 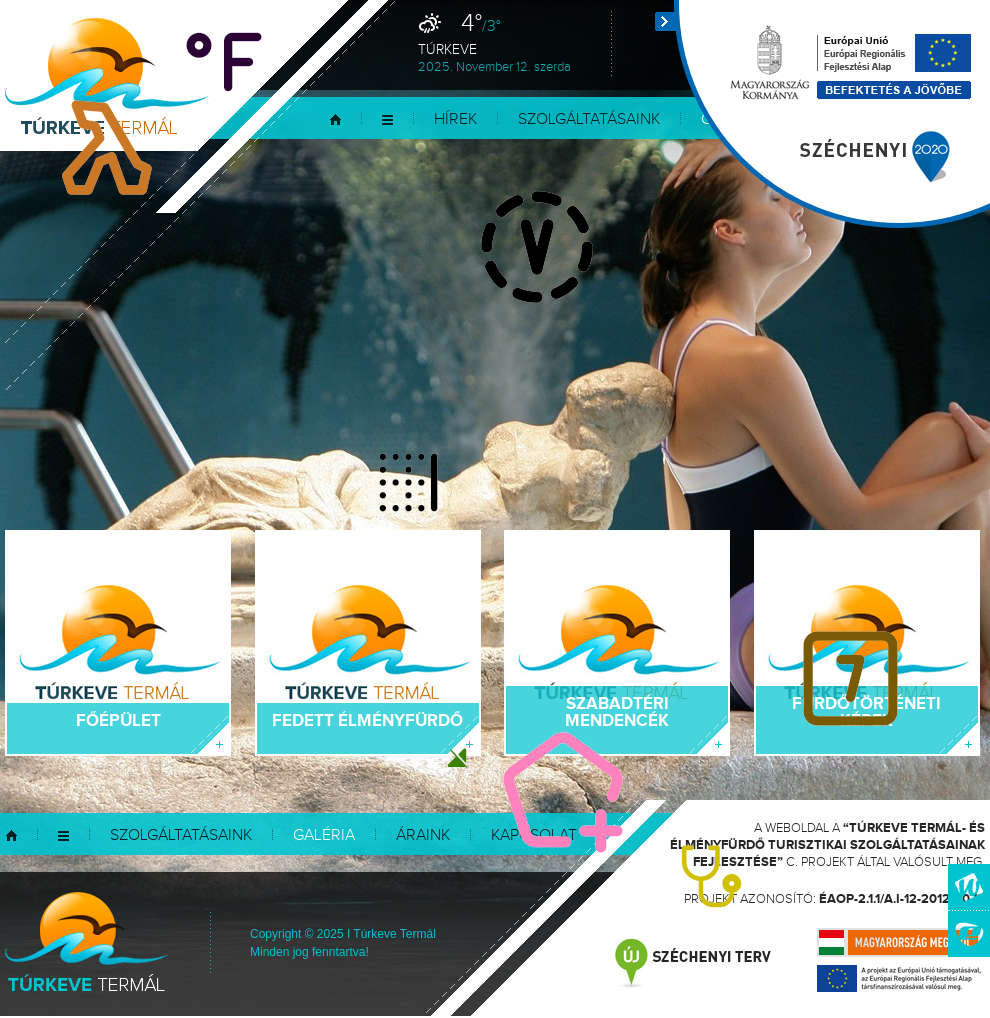 What do you see at coordinates (563, 793) in the screenshot?
I see `add a new shape or polygon element` at bounding box center [563, 793].